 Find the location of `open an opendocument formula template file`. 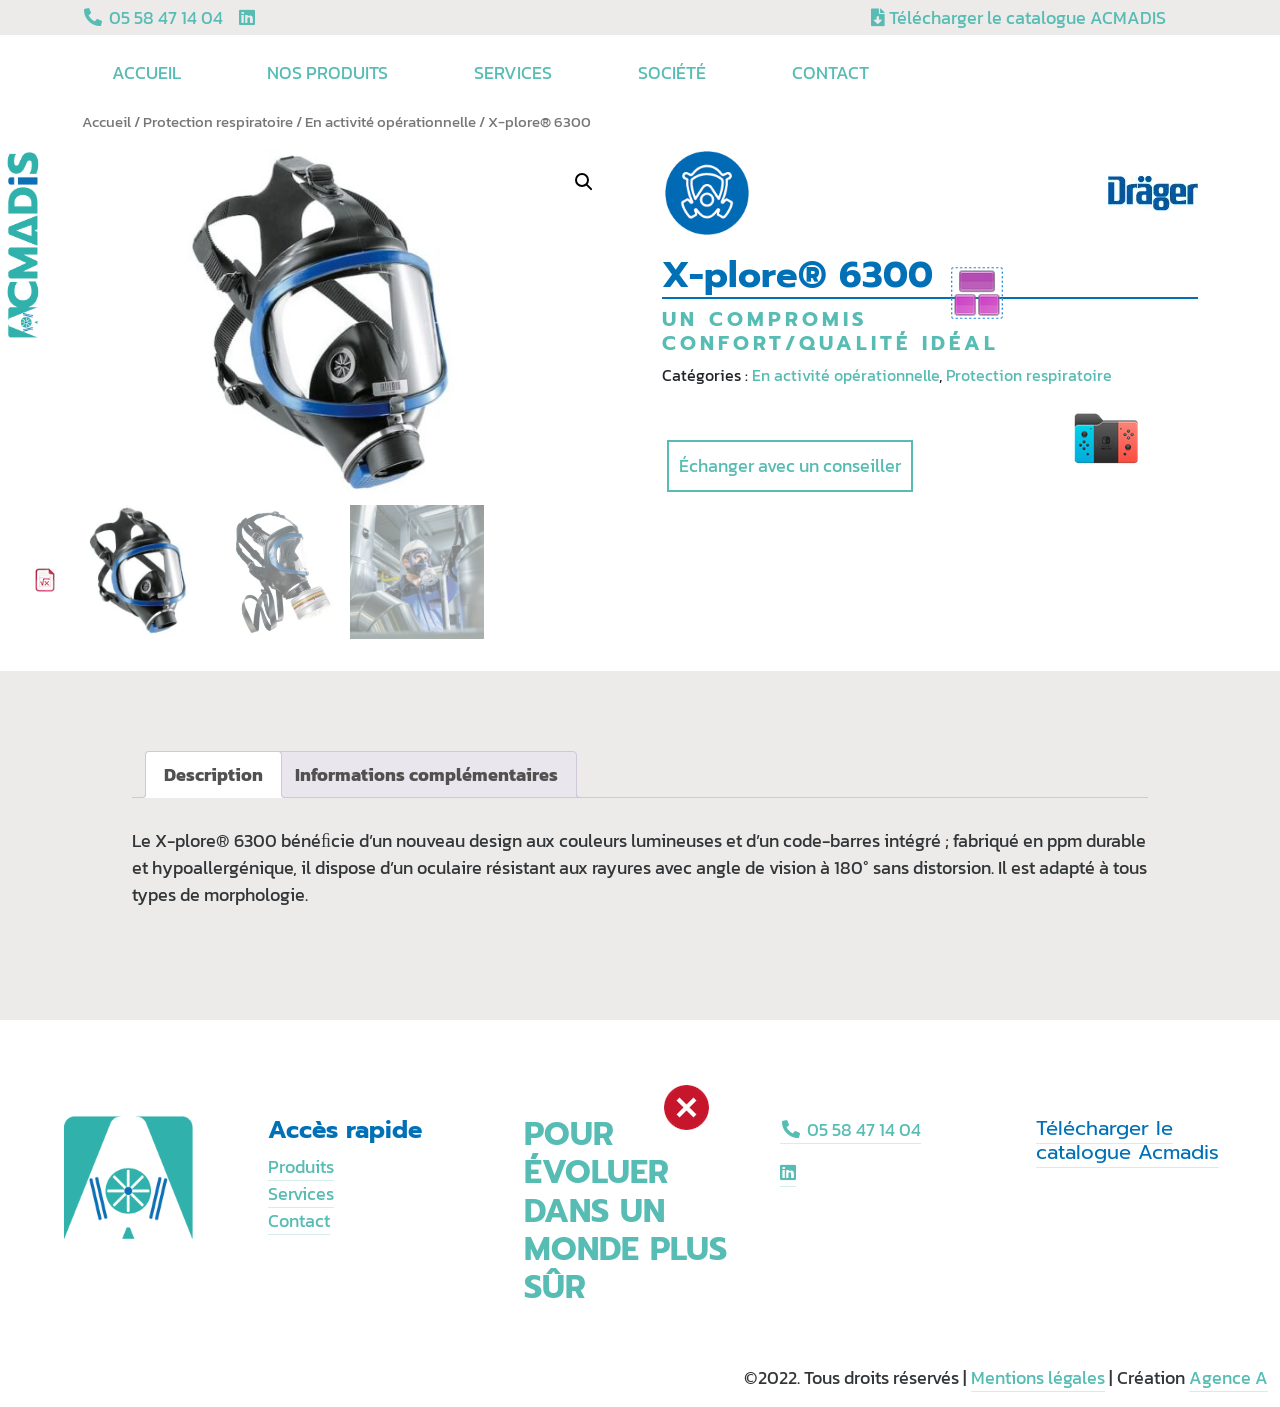

open an opendocument formula template file is located at coordinates (45, 580).